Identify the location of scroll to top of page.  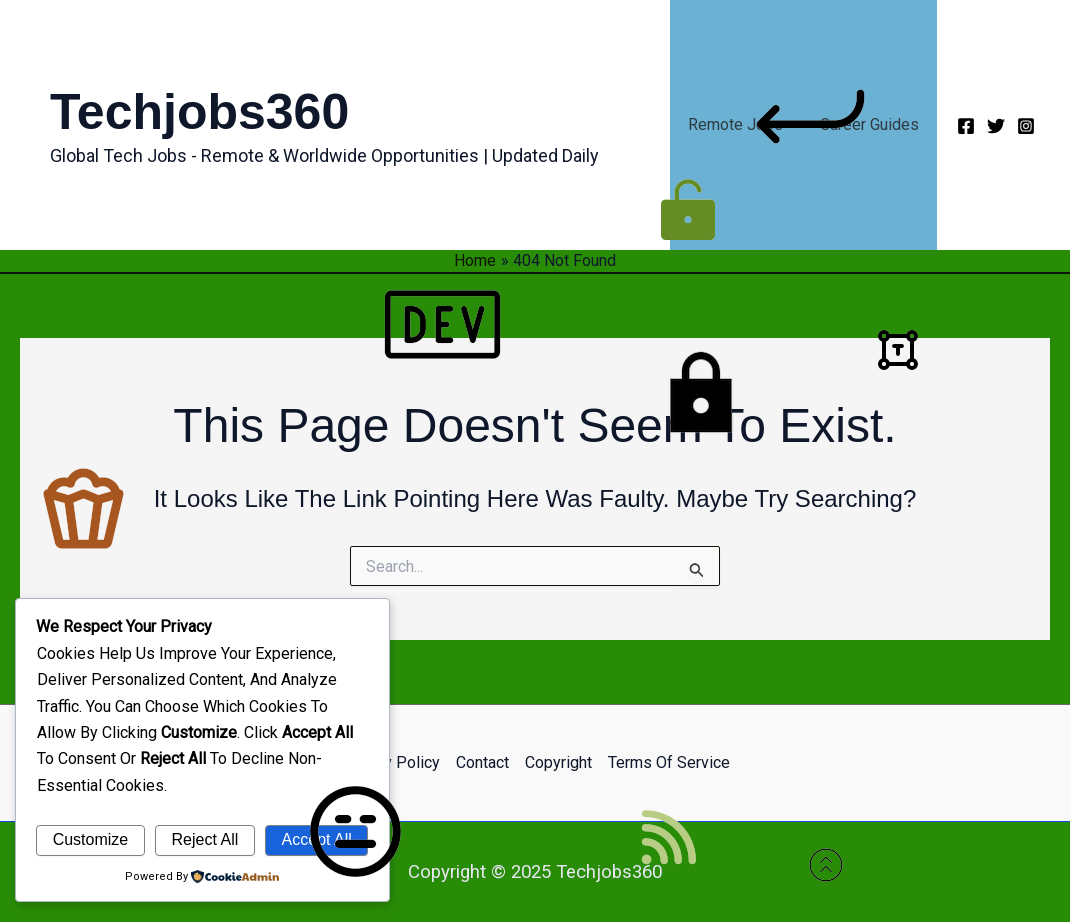
(826, 865).